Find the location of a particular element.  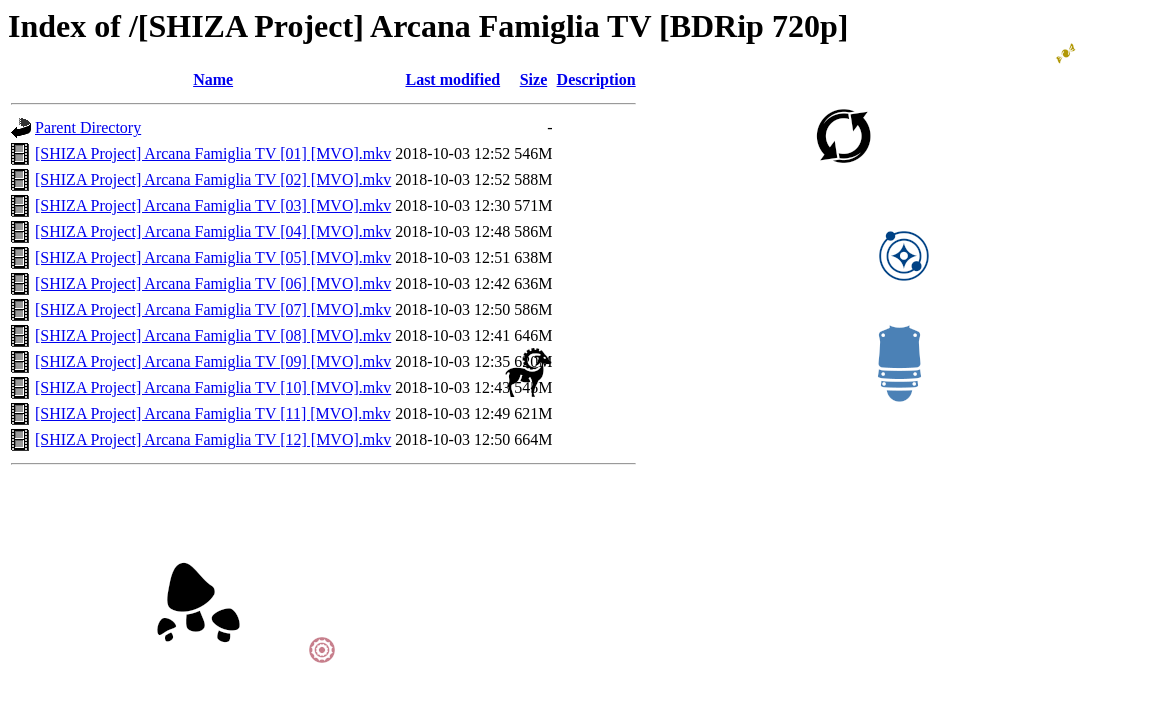

settings or configuration gear icon is located at coordinates (322, 650).